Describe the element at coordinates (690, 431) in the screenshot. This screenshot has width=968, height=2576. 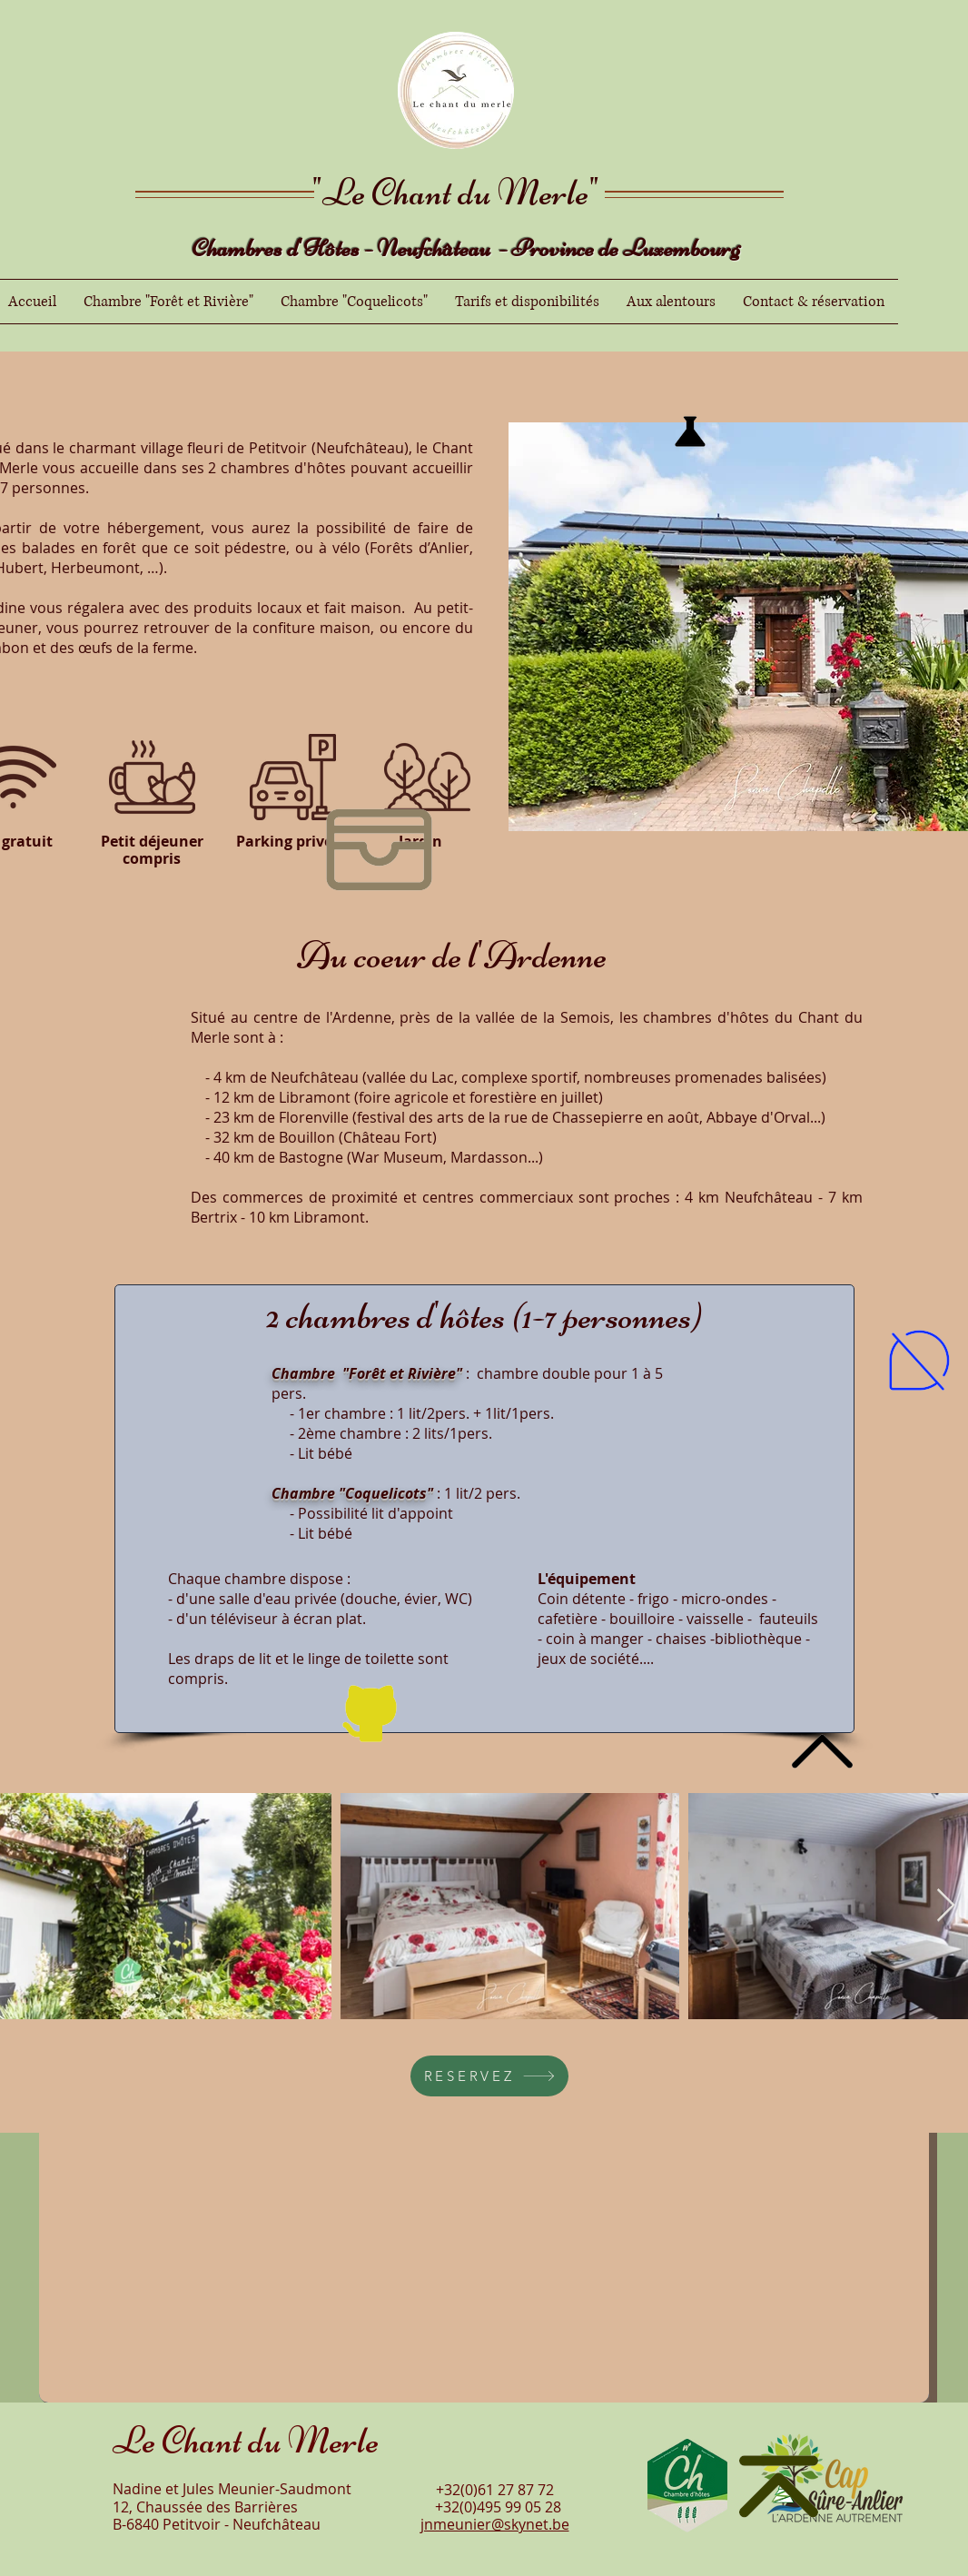
I see `access science or laboratory features` at that location.